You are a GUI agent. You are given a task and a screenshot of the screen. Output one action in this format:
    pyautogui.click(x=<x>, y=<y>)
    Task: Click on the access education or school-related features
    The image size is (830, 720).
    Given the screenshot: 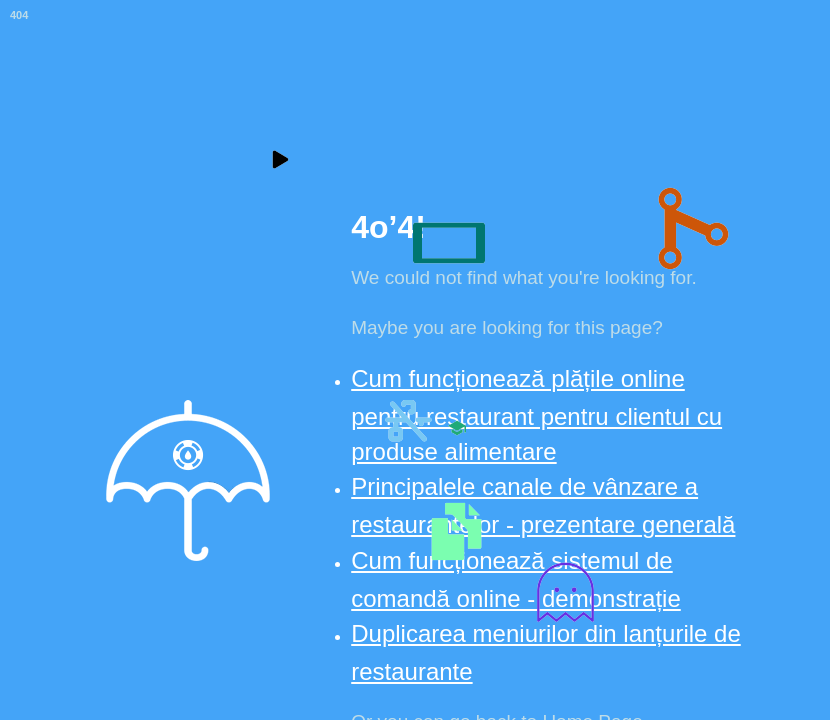 What is the action you would take?
    pyautogui.click(x=457, y=428)
    